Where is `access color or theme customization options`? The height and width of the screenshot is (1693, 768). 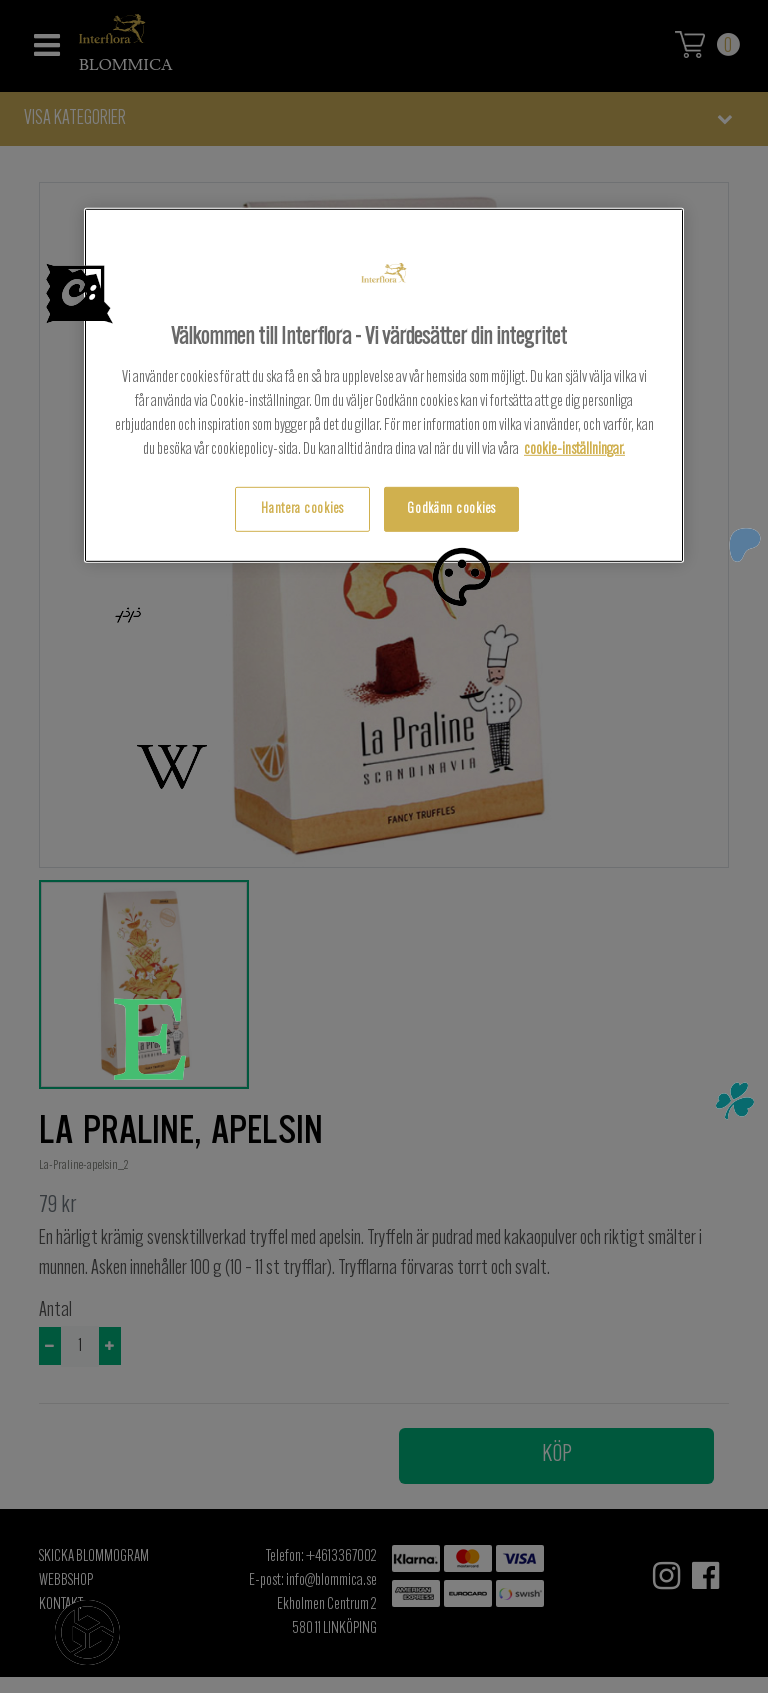
access color or theme customization options is located at coordinates (462, 577).